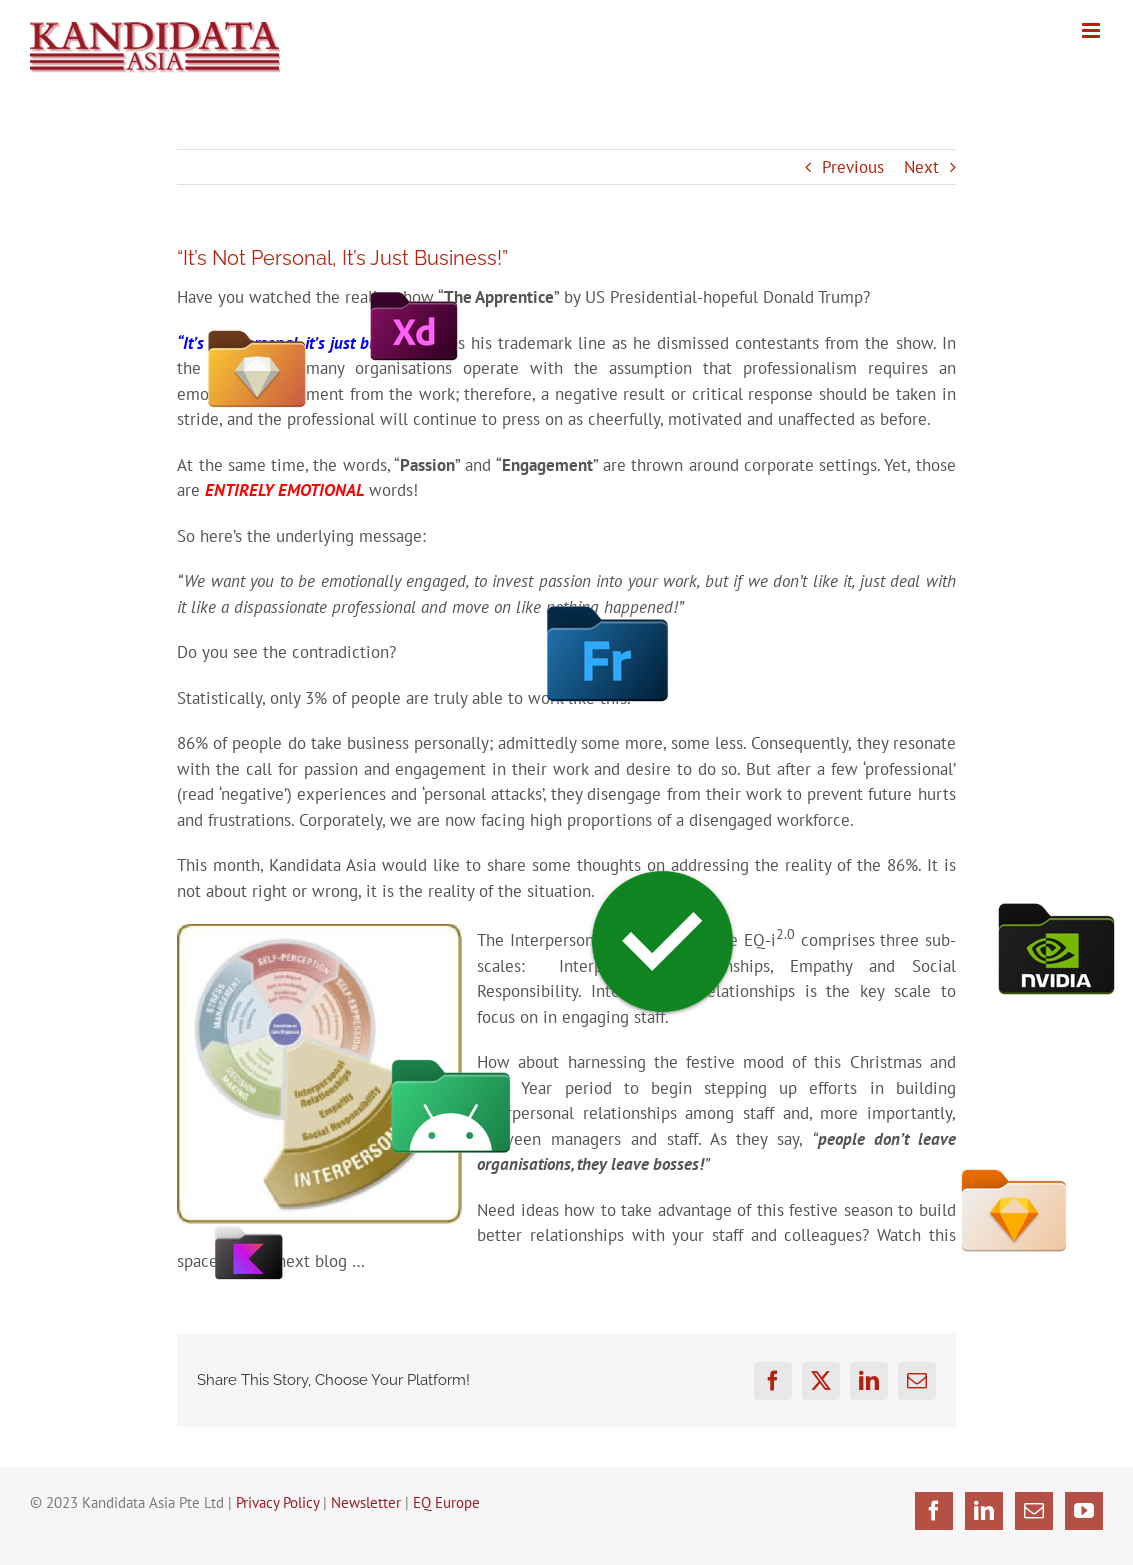  I want to click on open sketch app project files, so click(256, 371).